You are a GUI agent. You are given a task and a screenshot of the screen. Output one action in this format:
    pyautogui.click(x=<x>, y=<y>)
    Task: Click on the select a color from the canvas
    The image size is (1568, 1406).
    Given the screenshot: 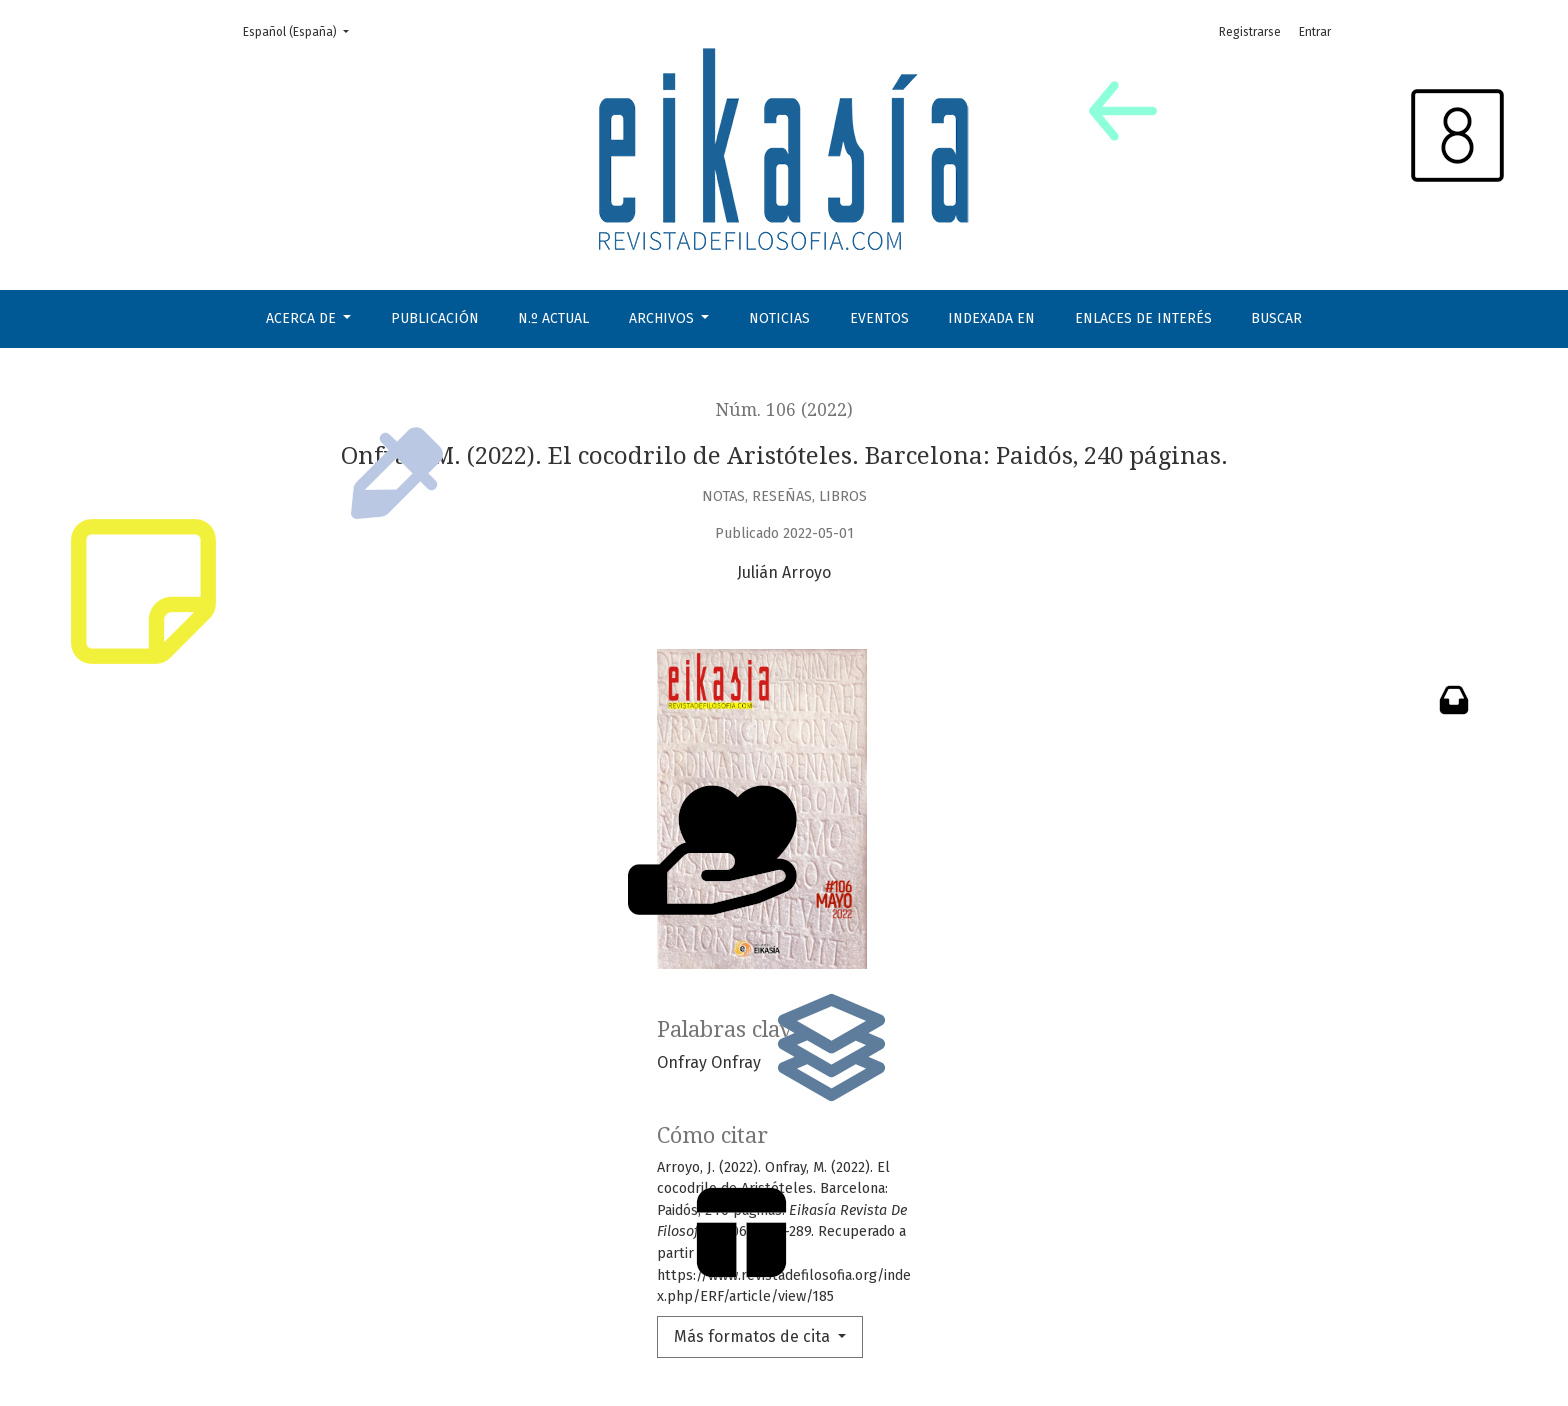 What is the action you would take?
    pyautogui.click(x=397, y=473)
    